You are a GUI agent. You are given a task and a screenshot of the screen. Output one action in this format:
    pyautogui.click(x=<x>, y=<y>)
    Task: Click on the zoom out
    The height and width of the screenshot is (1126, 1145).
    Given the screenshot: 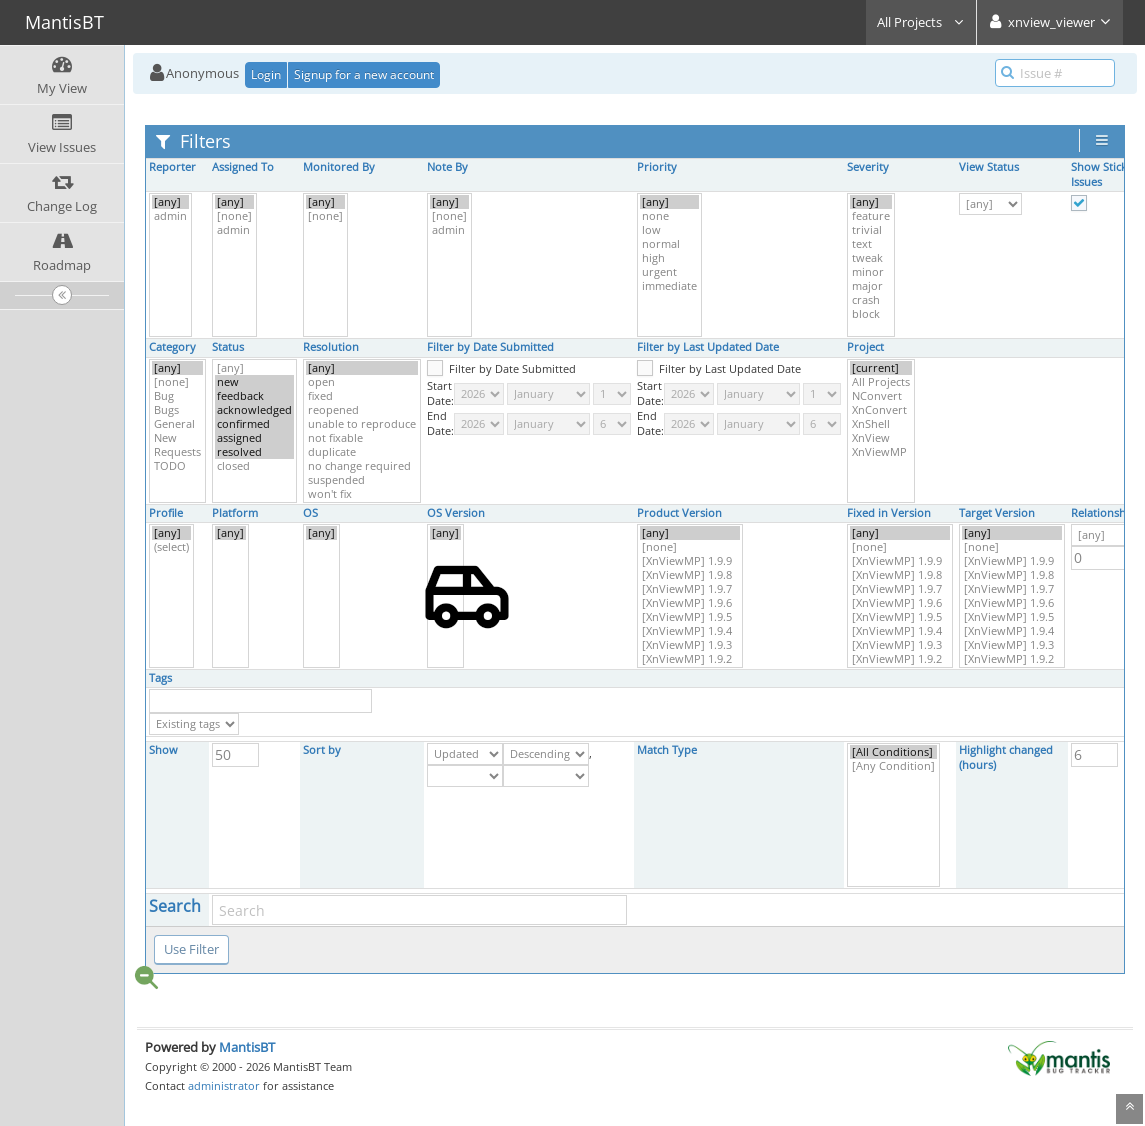 What is the action you would take?
    pyautogui.click(x=146, y=977)
    